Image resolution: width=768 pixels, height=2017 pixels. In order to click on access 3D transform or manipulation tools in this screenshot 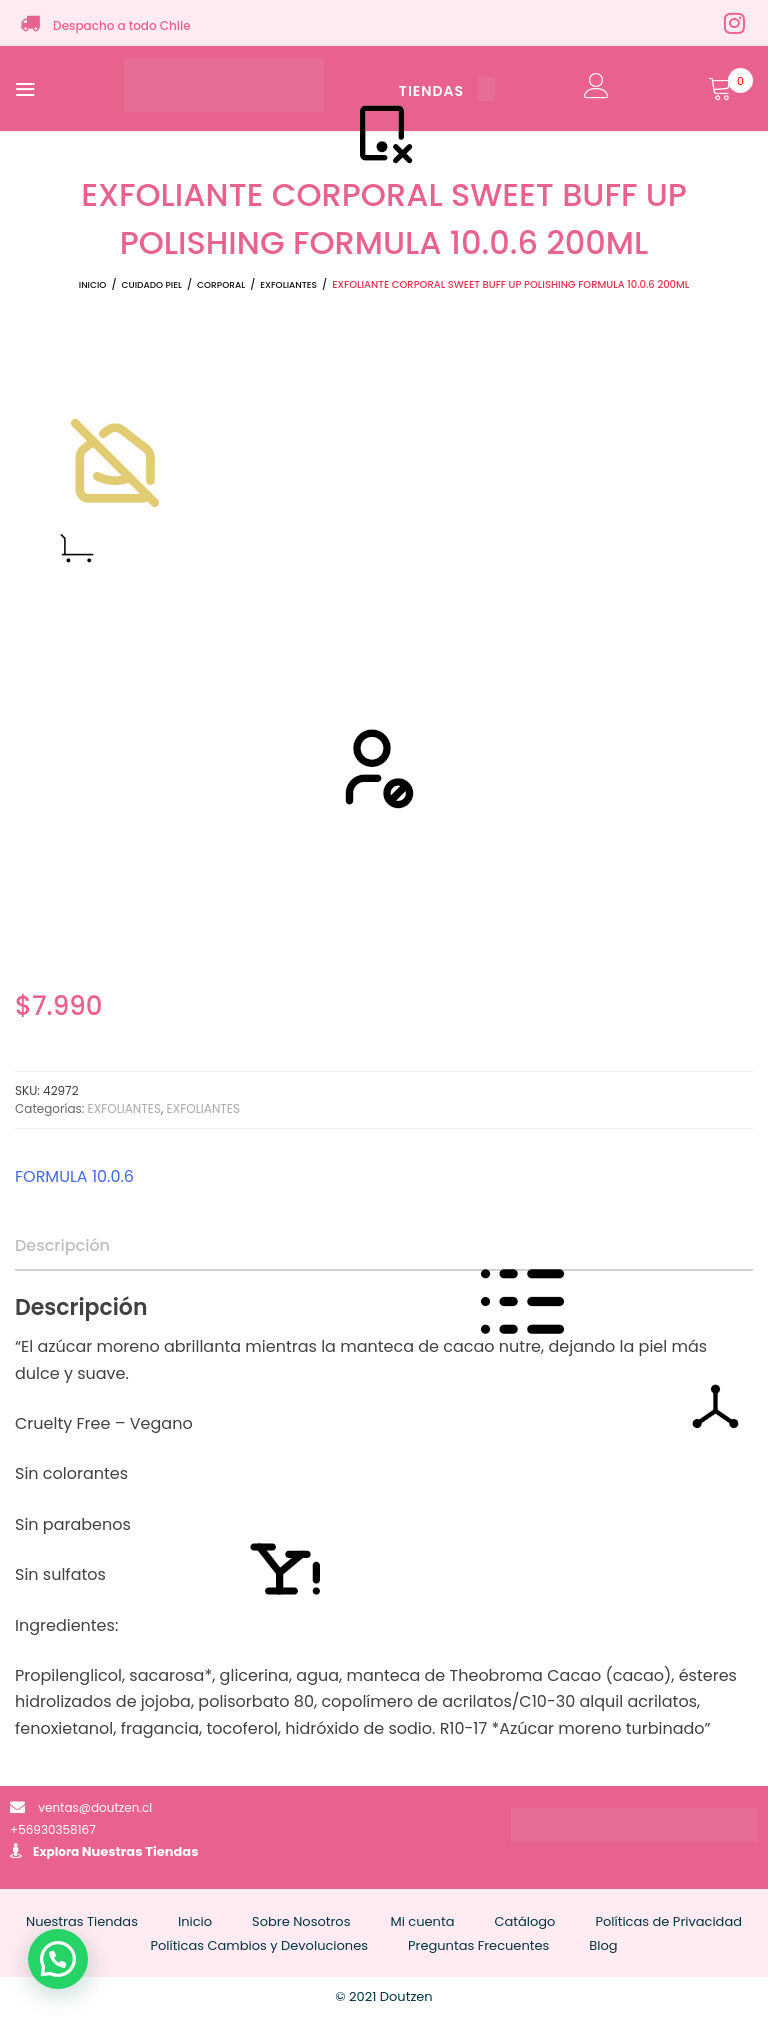, I will do `click(715, 1407)`.